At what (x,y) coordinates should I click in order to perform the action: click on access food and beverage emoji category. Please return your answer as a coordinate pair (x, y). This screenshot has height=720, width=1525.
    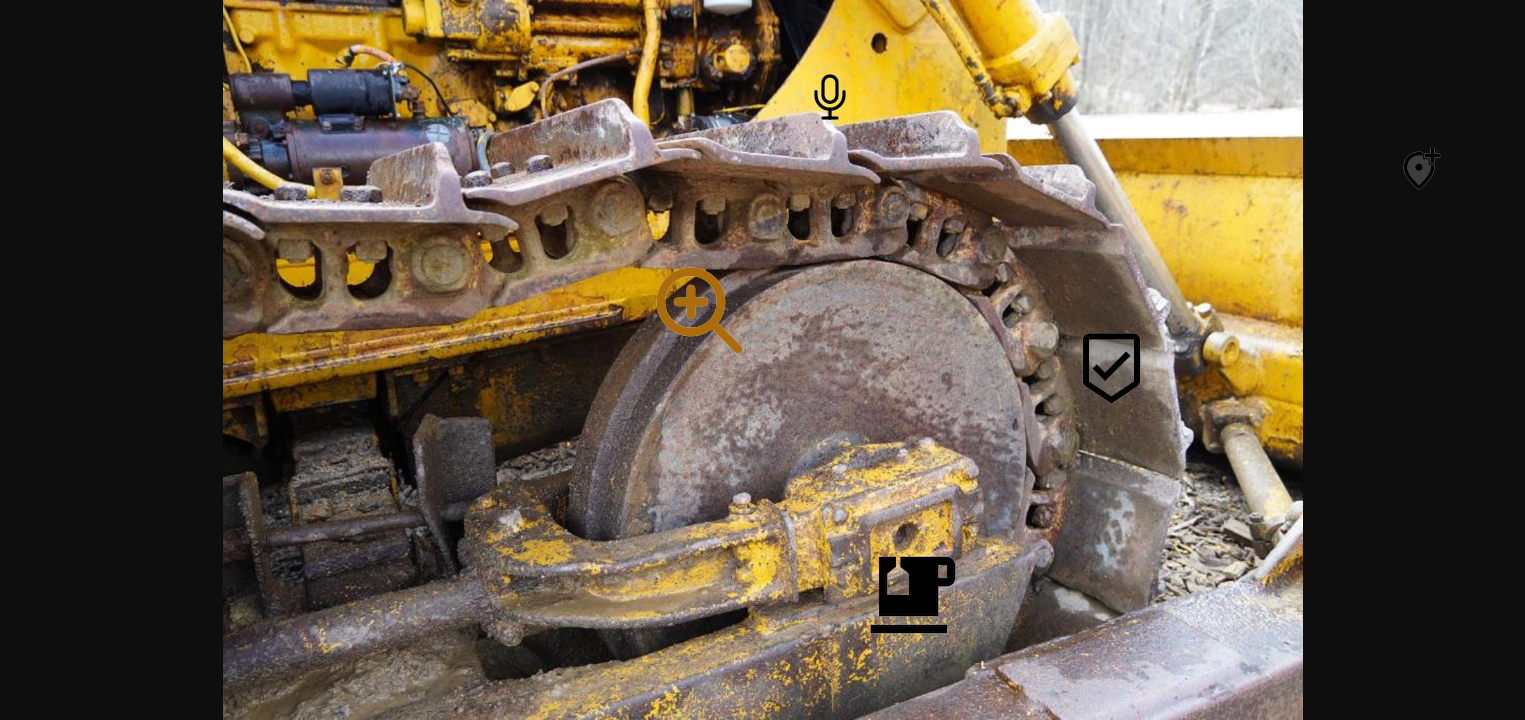
    Looking at the image, I should click on (913, 595).